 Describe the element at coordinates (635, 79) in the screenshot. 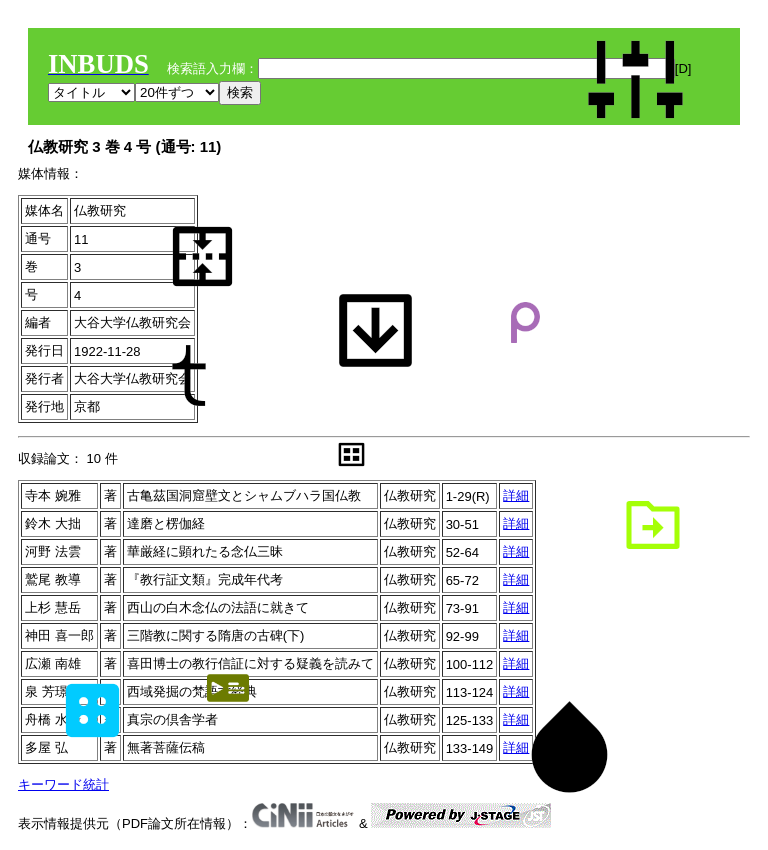

I see `access audio equalizer settings` at that location.